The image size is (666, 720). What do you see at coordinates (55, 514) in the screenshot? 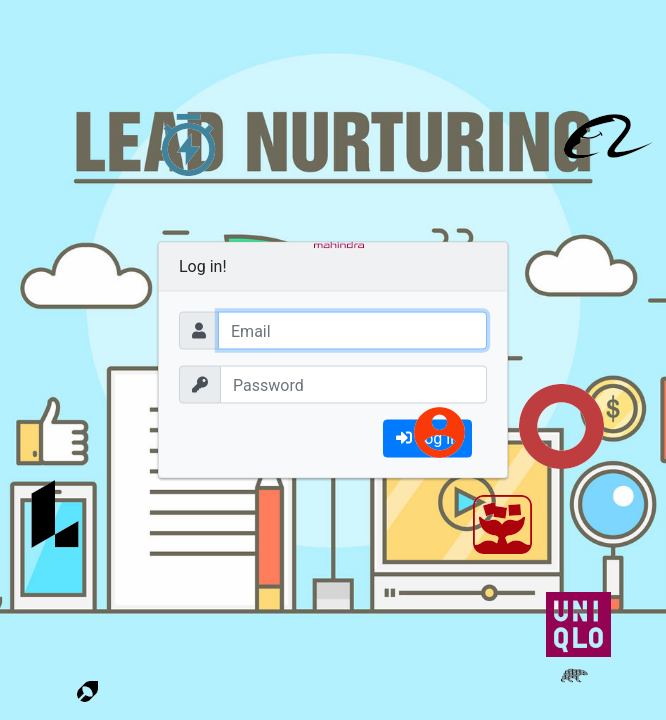
I see `lucid software company logo` at bounding box center [55, 514].